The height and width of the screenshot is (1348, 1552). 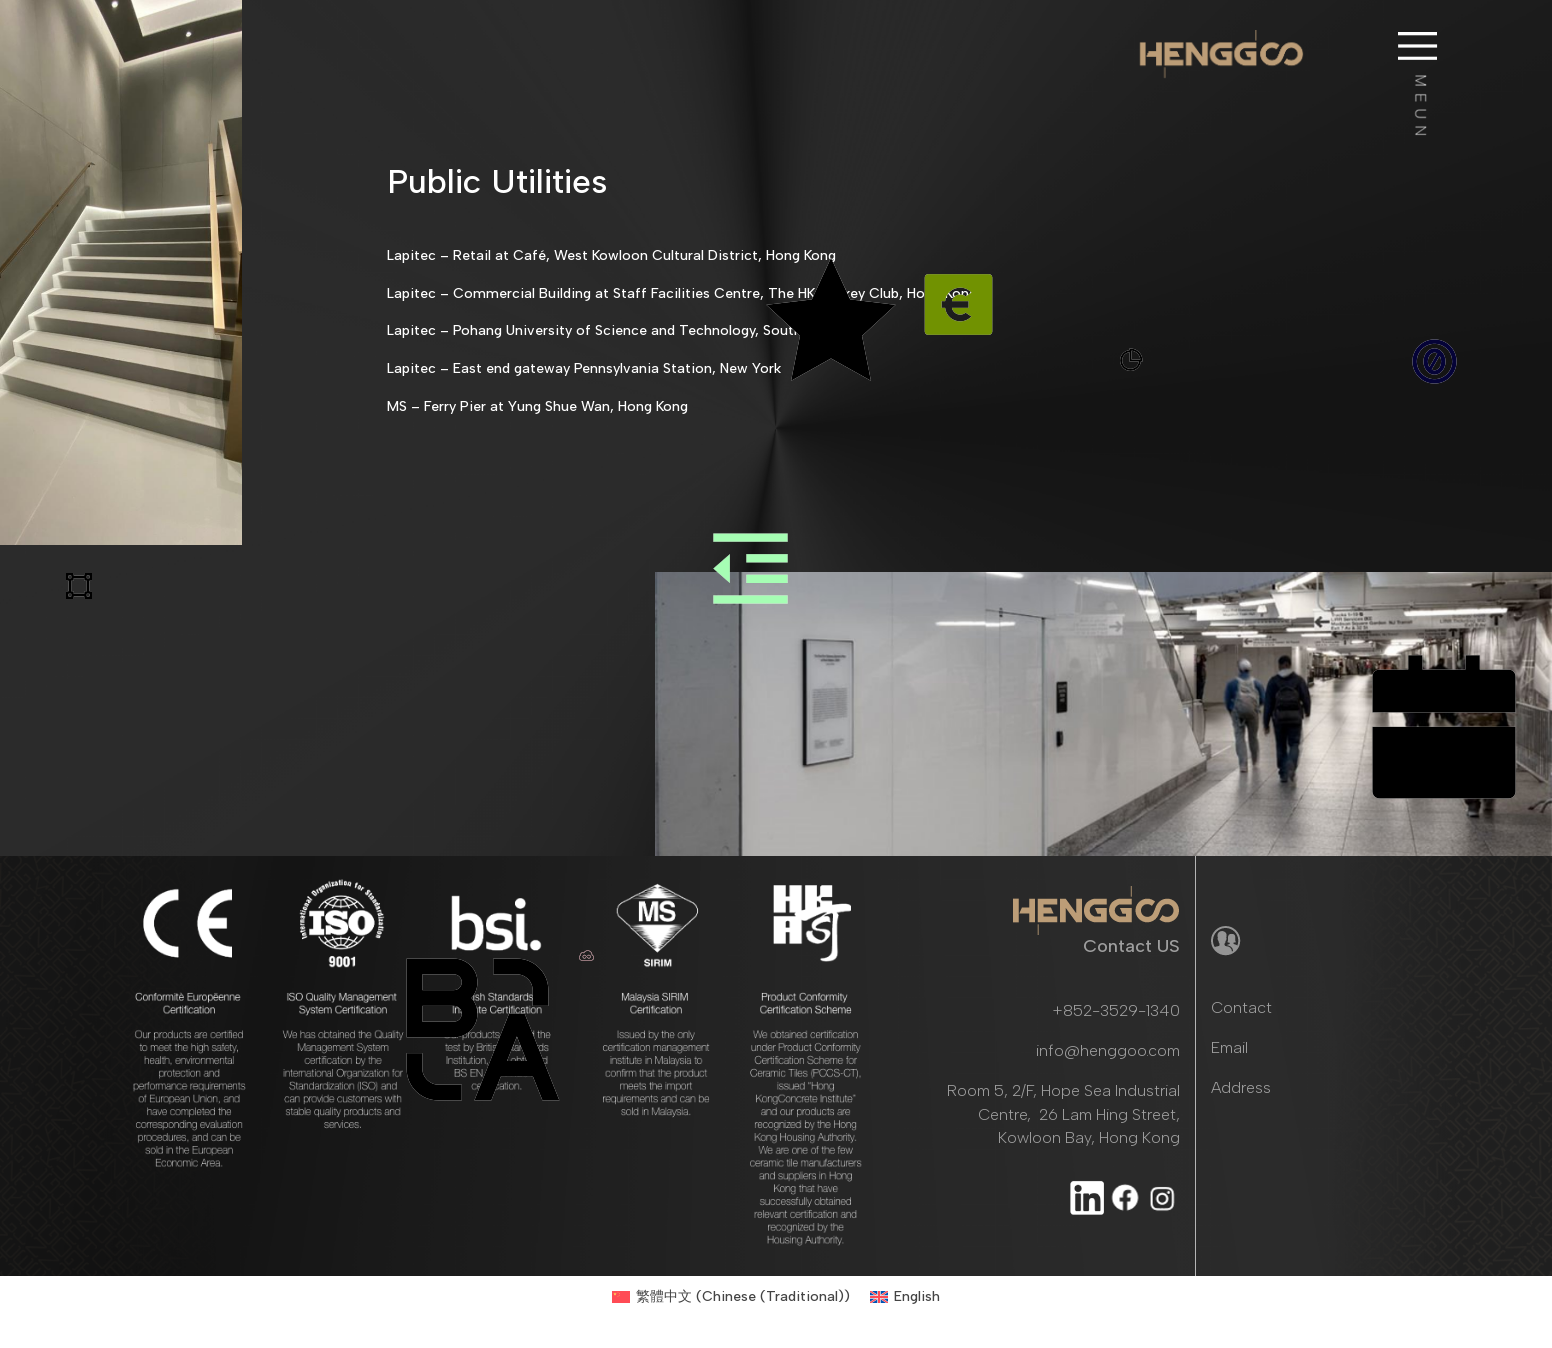 What do you see at coordinates (1434, 361) in the screenshot?
I see `indicates content is in the public domain (CC0 license)` at bounding box center [1434, 361].